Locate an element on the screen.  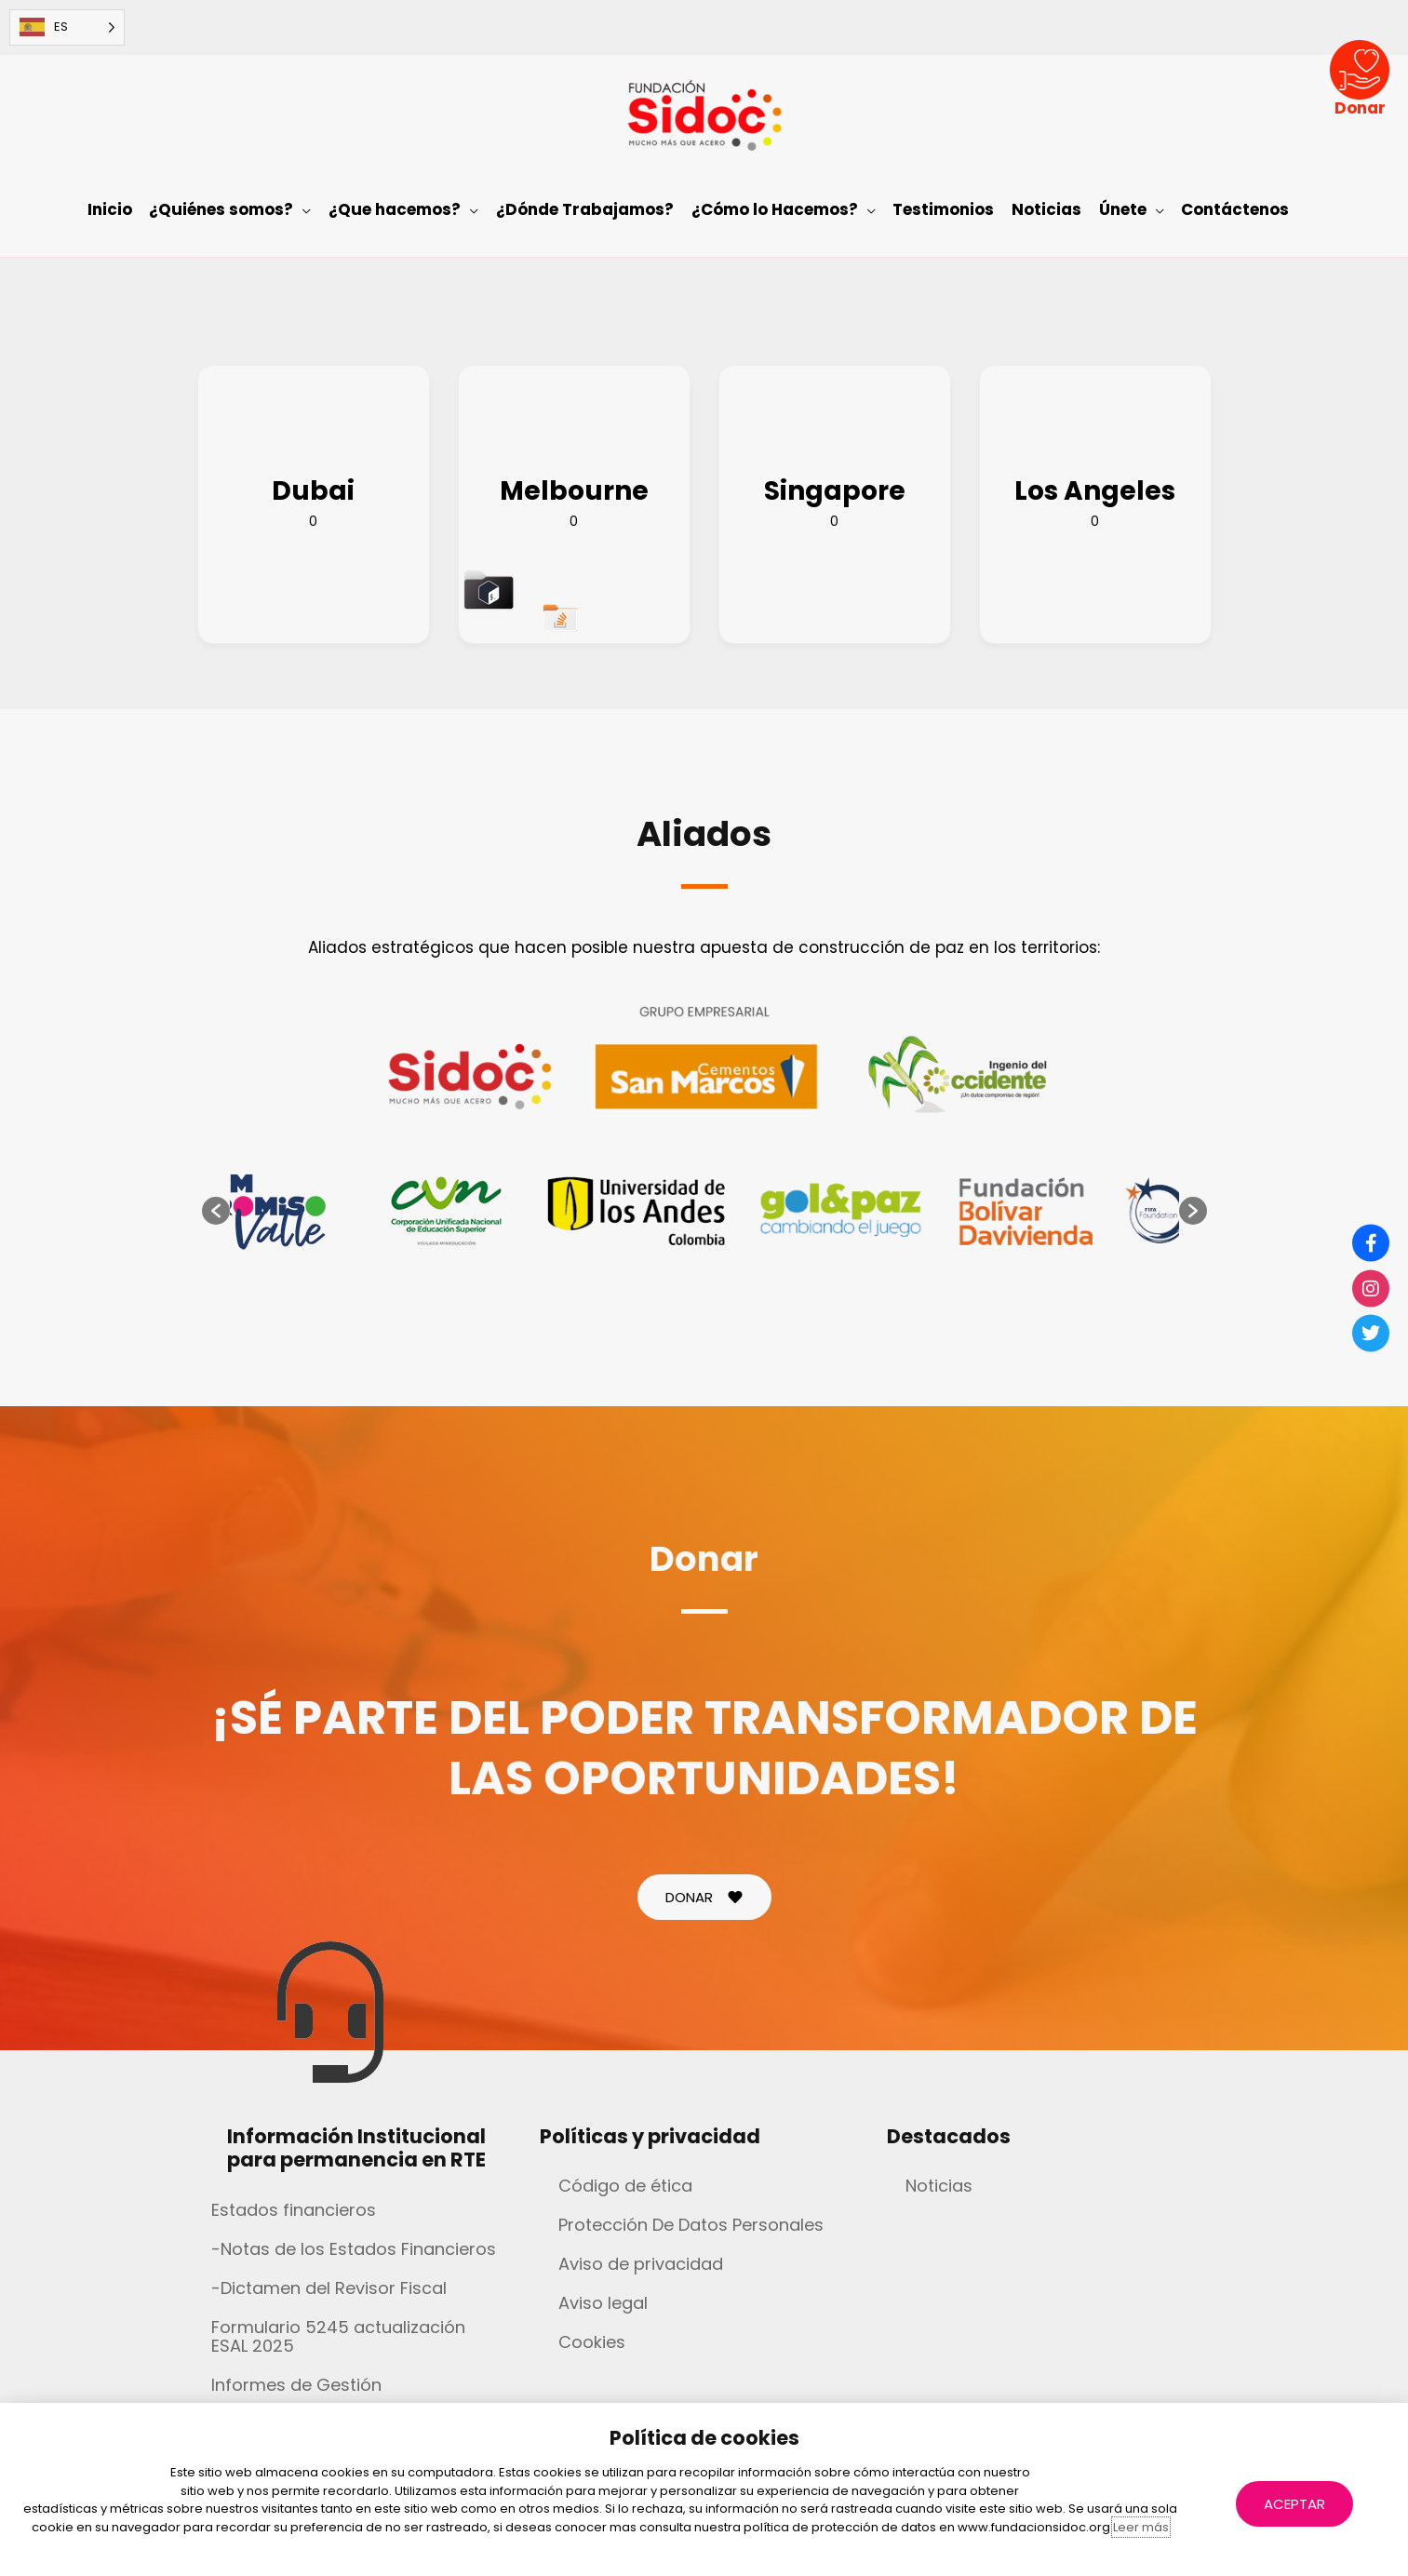
open folder containing stack overflow resources is located at coordinates (560, 619).